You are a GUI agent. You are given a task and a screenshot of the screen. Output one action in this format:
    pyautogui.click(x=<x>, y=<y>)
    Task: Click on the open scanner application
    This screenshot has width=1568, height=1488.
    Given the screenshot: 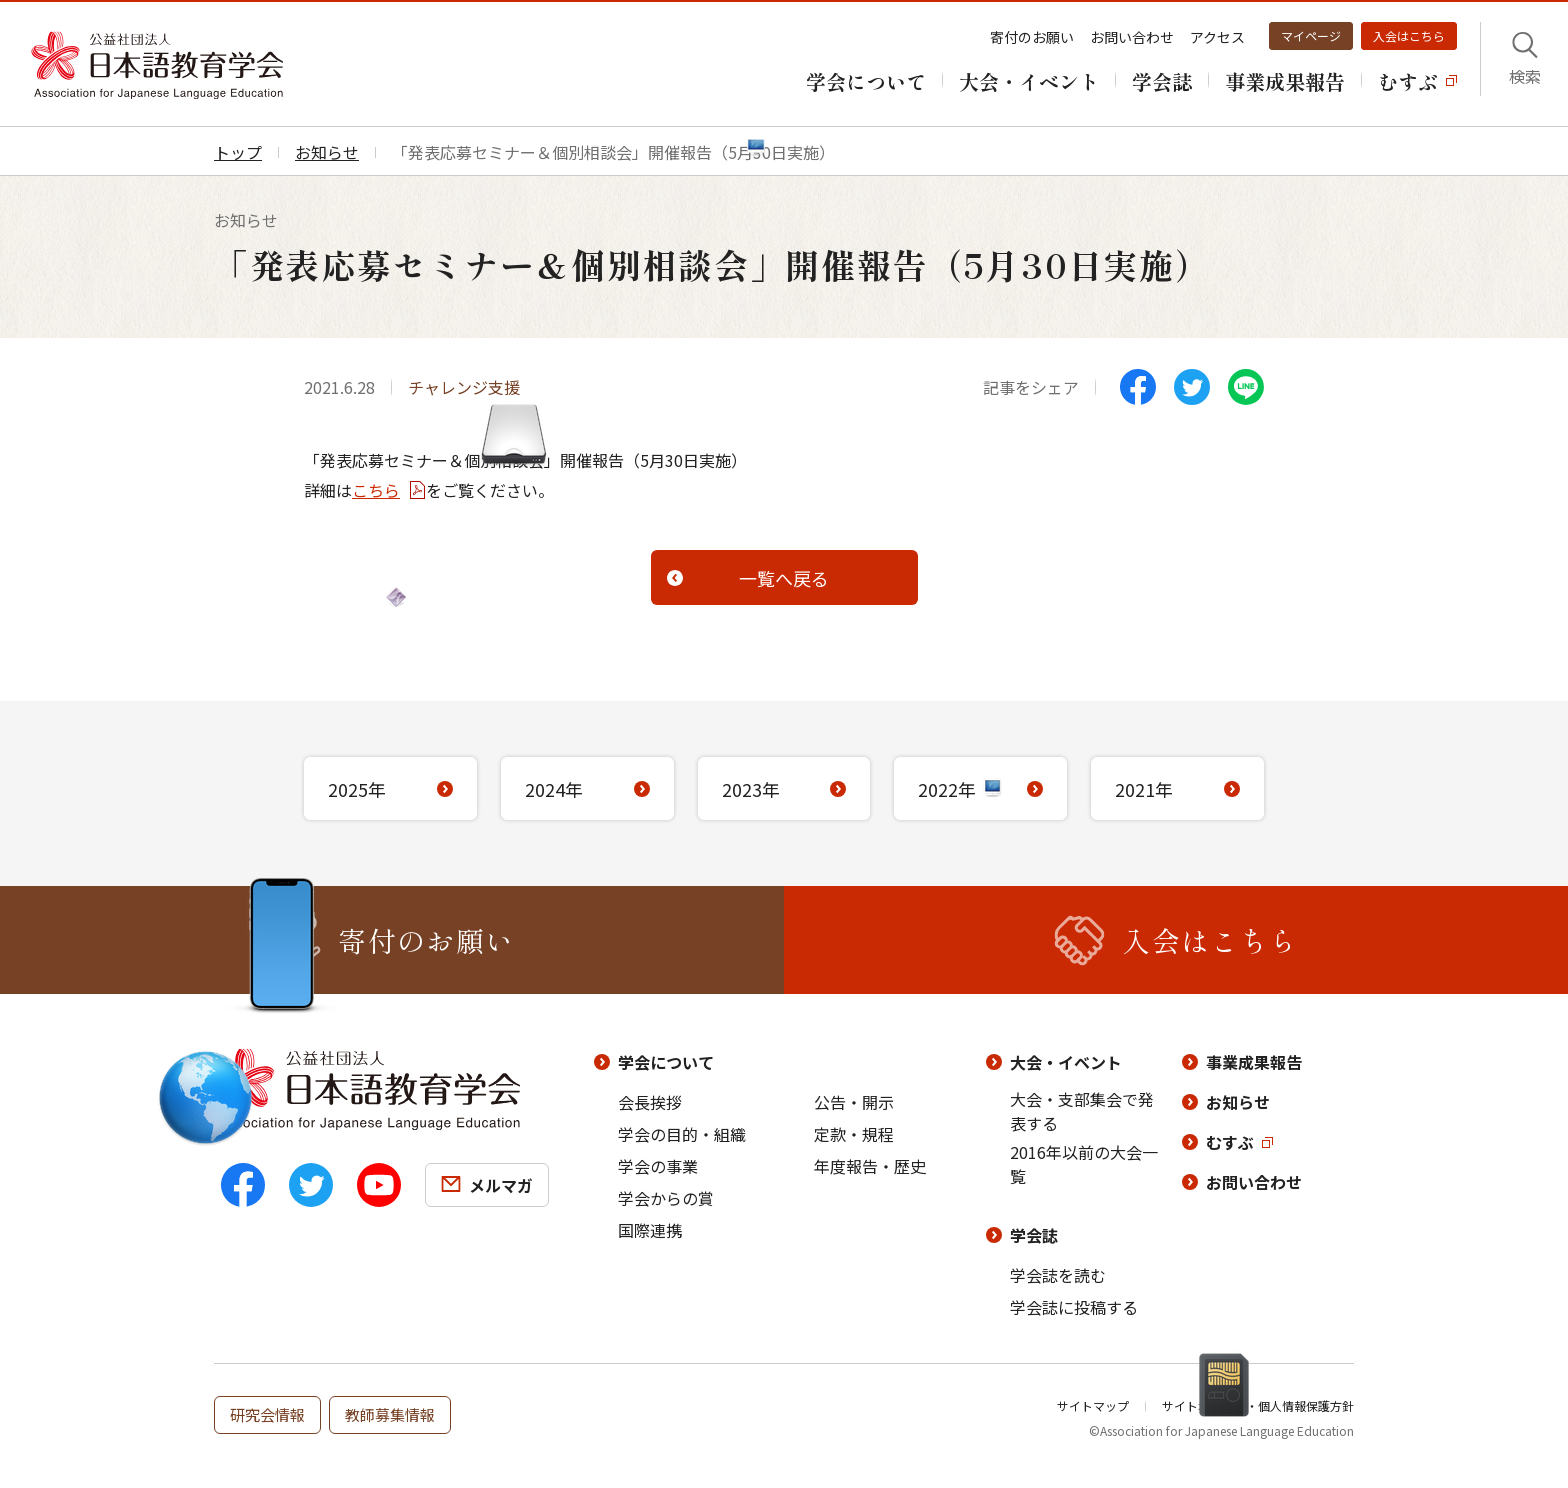 What is the action you would take?
    pyautogui.click(x=514, y=435)
    